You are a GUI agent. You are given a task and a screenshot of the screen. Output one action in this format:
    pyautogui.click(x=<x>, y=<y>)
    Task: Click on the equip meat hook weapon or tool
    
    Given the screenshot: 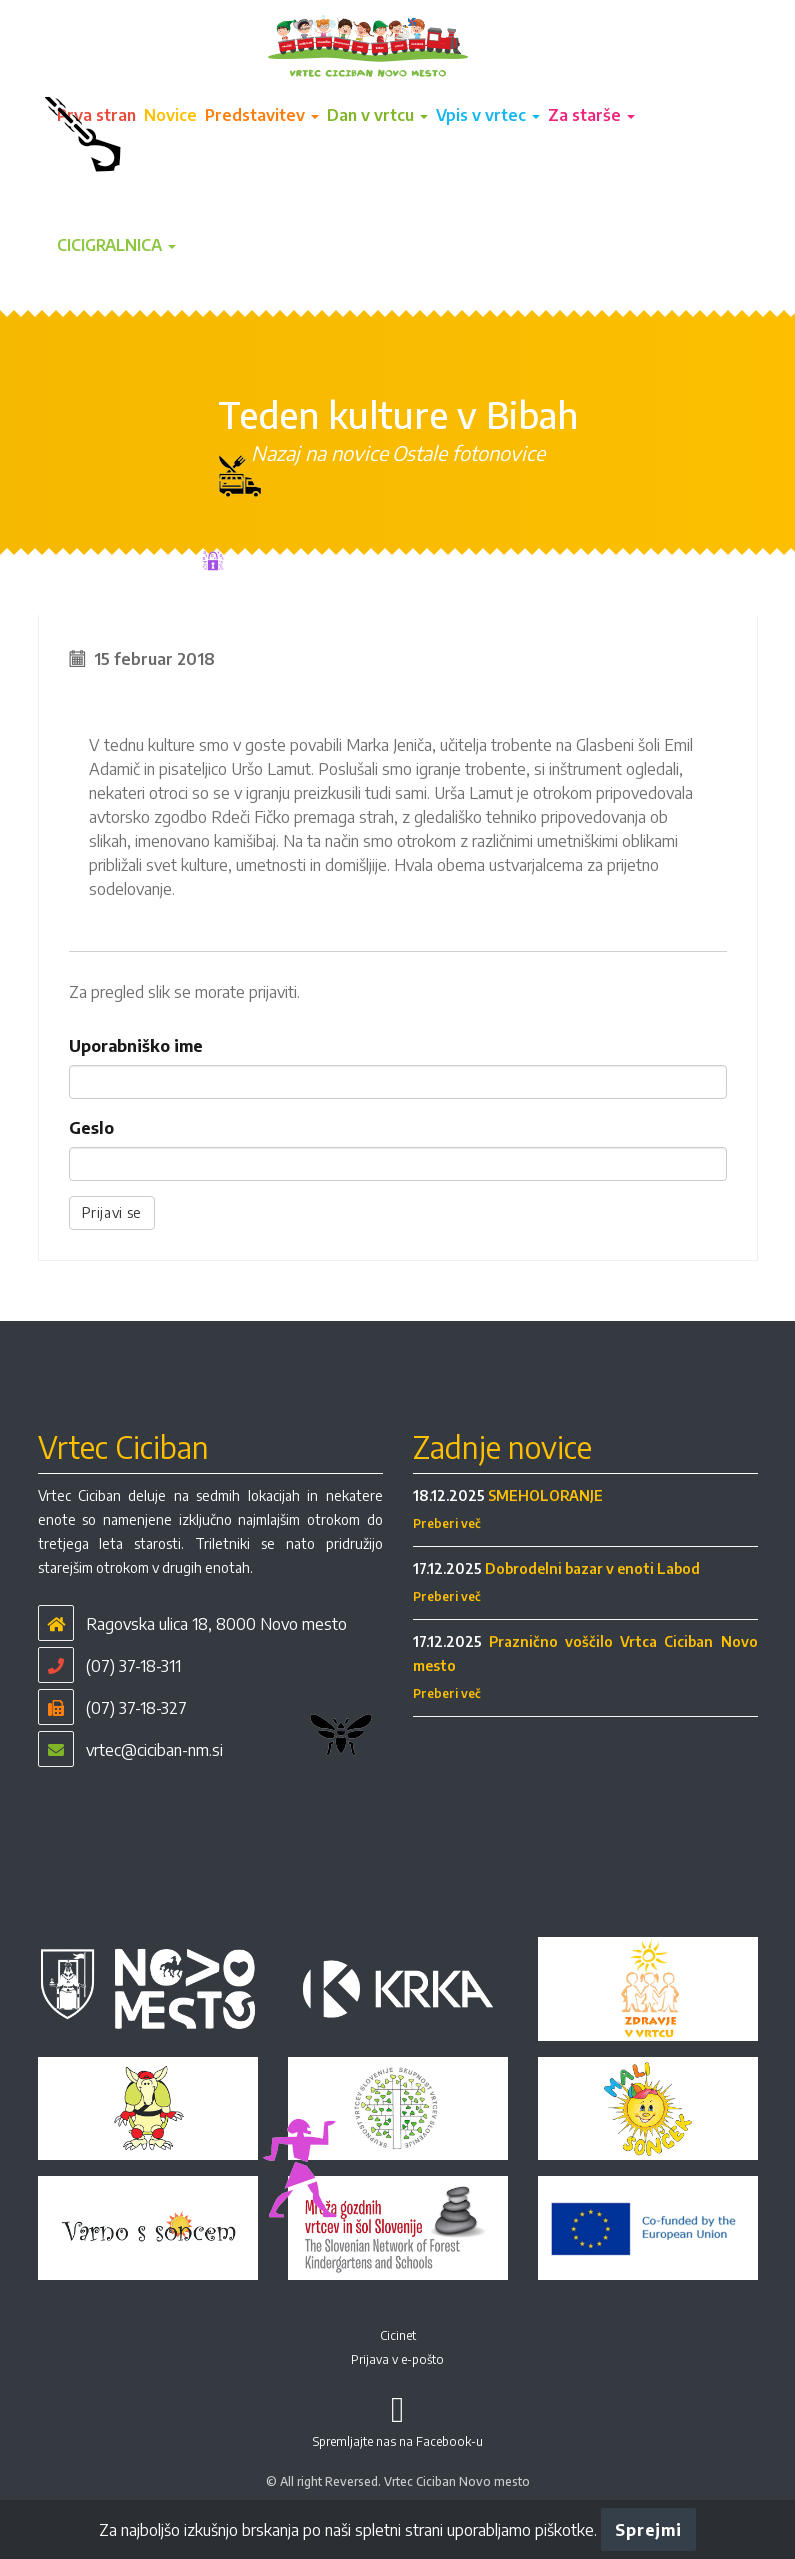 What is the action you would take?
    pyautogui.click(x=83, y=135)
    